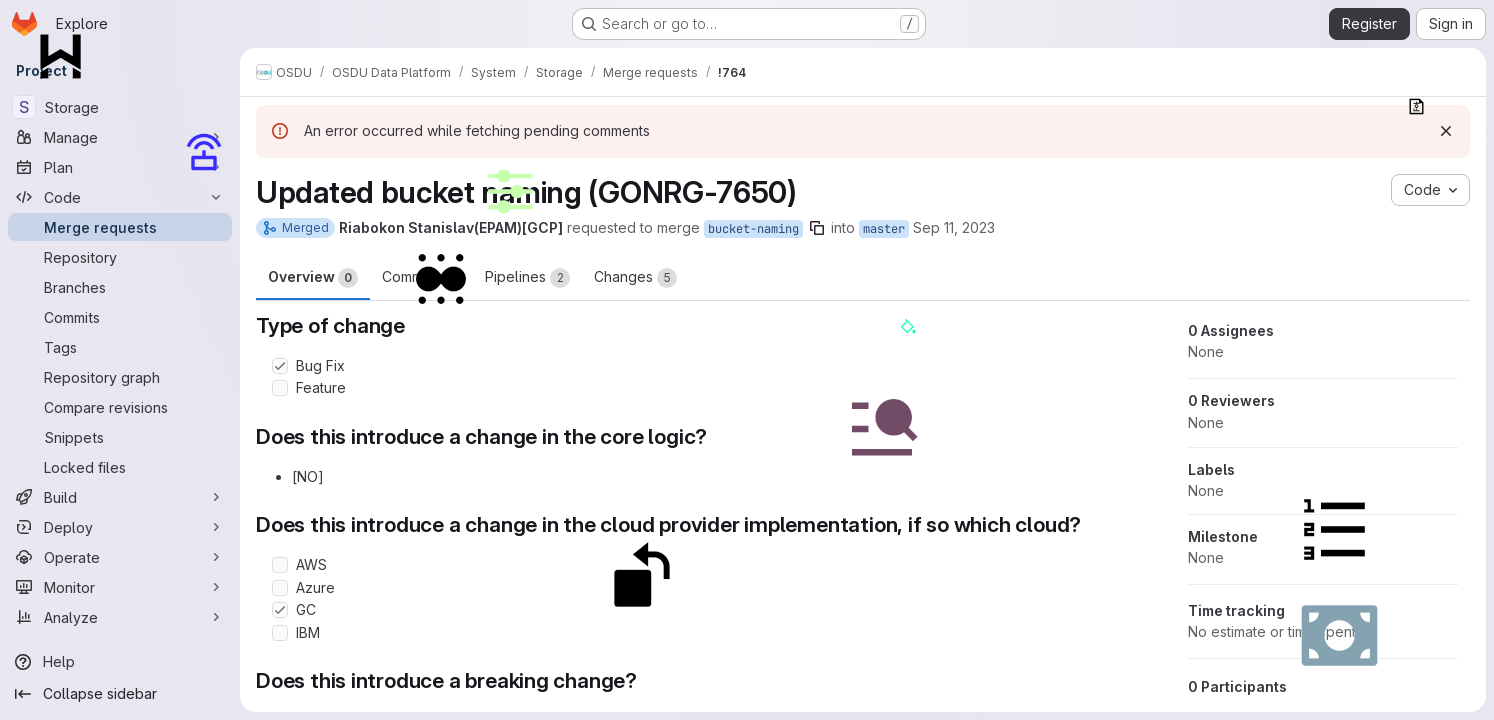 The image size is (1494, 720). What do you see at coordinates (204, 152) in the screenshot?
I see `access router or network settings` at bounding box center [204, 152].